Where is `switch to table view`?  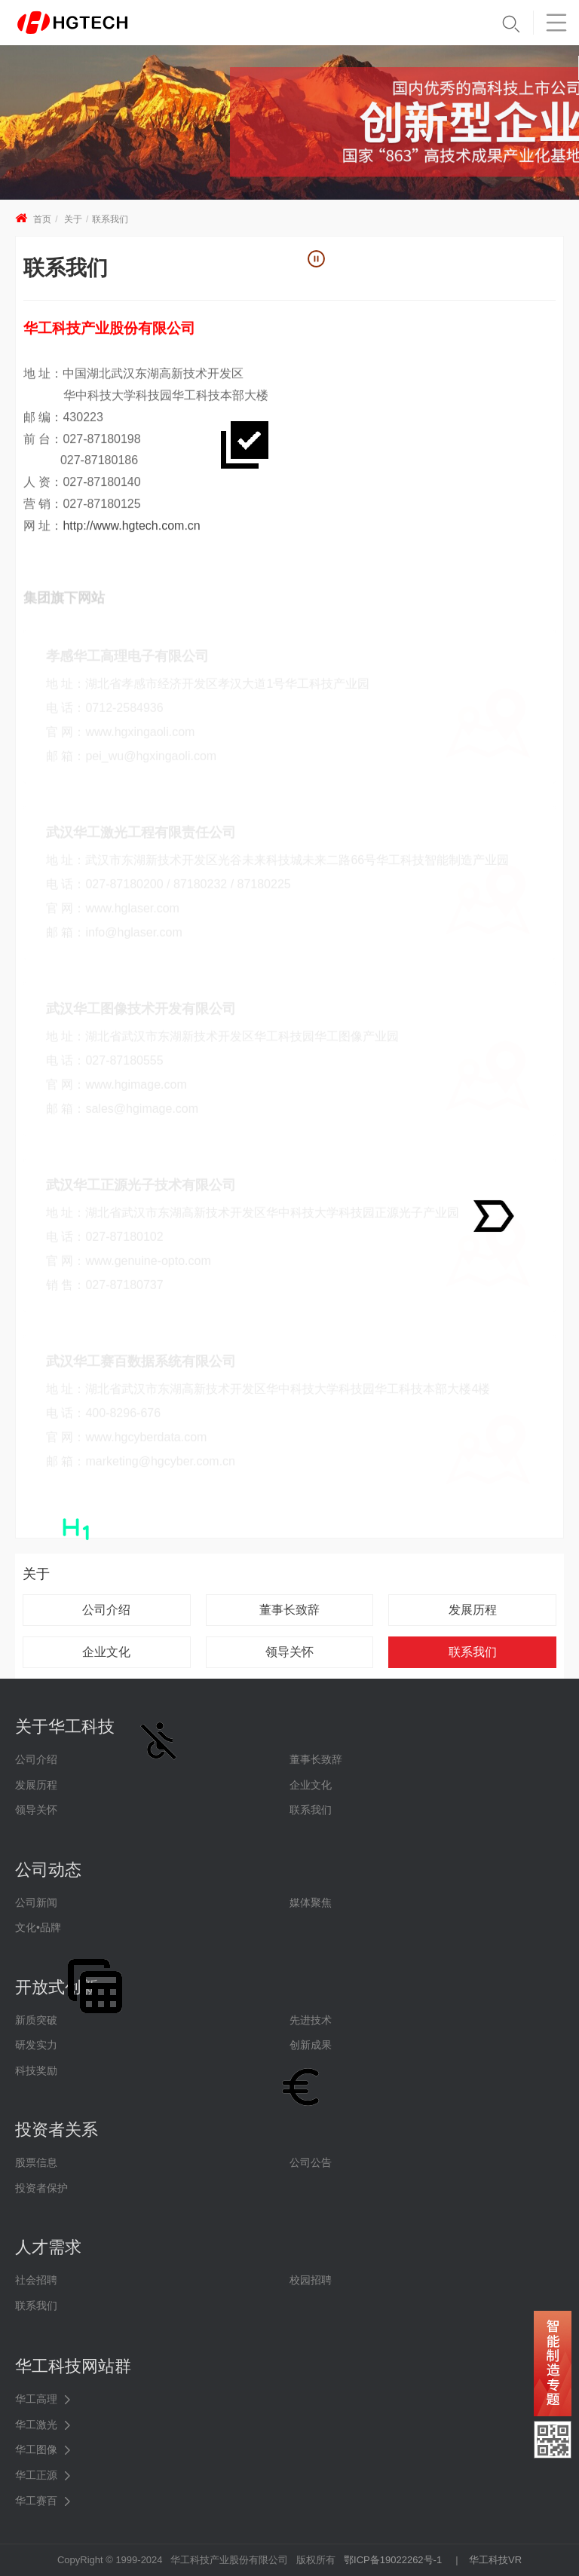
switch to table view is located at coordinates (95, 1986).